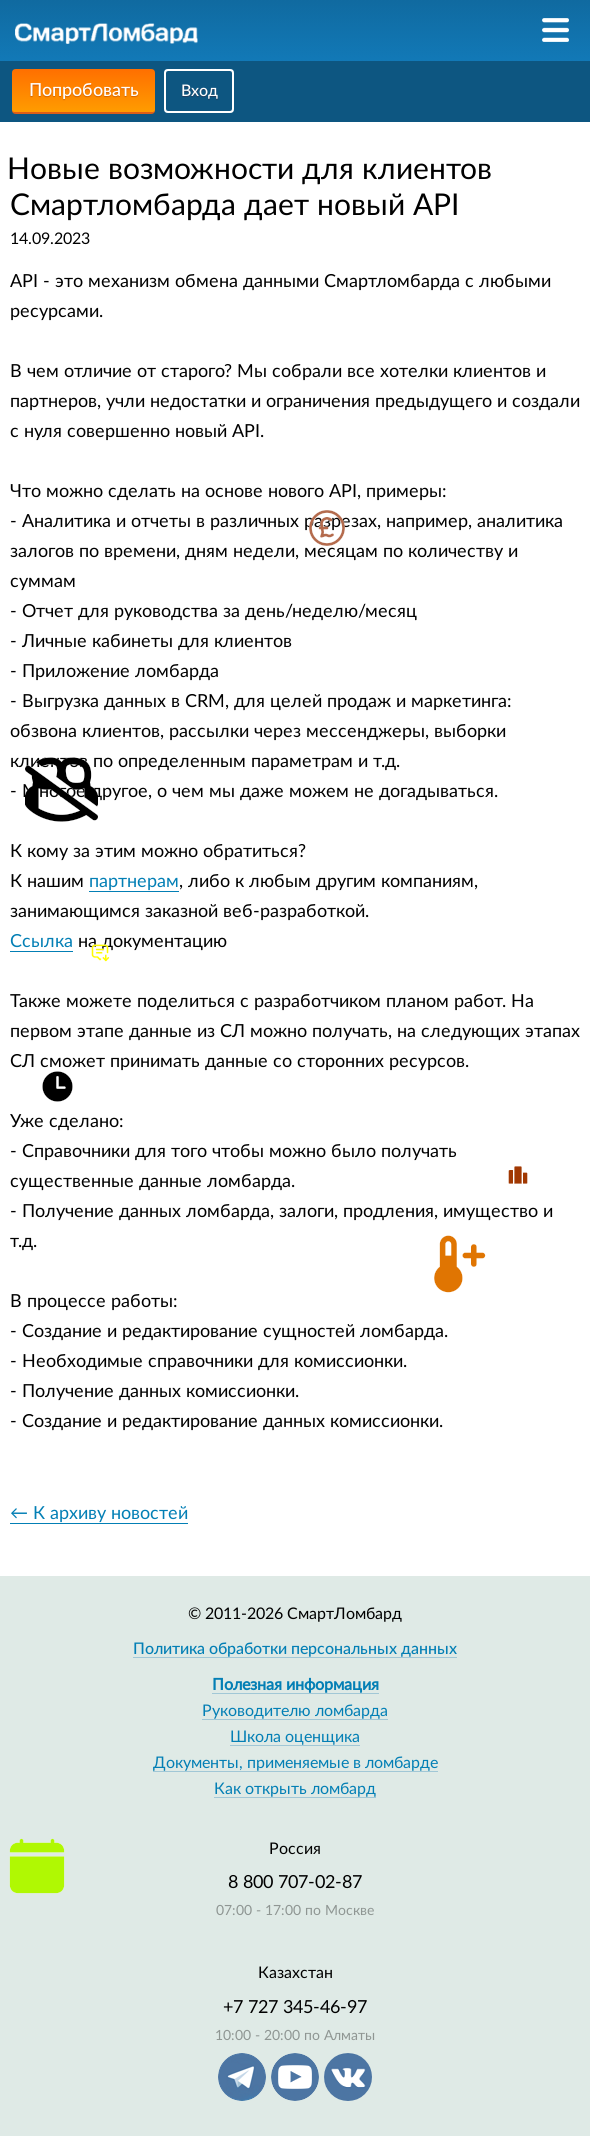 The width and height of the screenshot is (590, 2136). What do you see at coordinates (518, 1175) in the screenshot?
I see `view leaderboard or rankings` at bounding box center [518, 1175].